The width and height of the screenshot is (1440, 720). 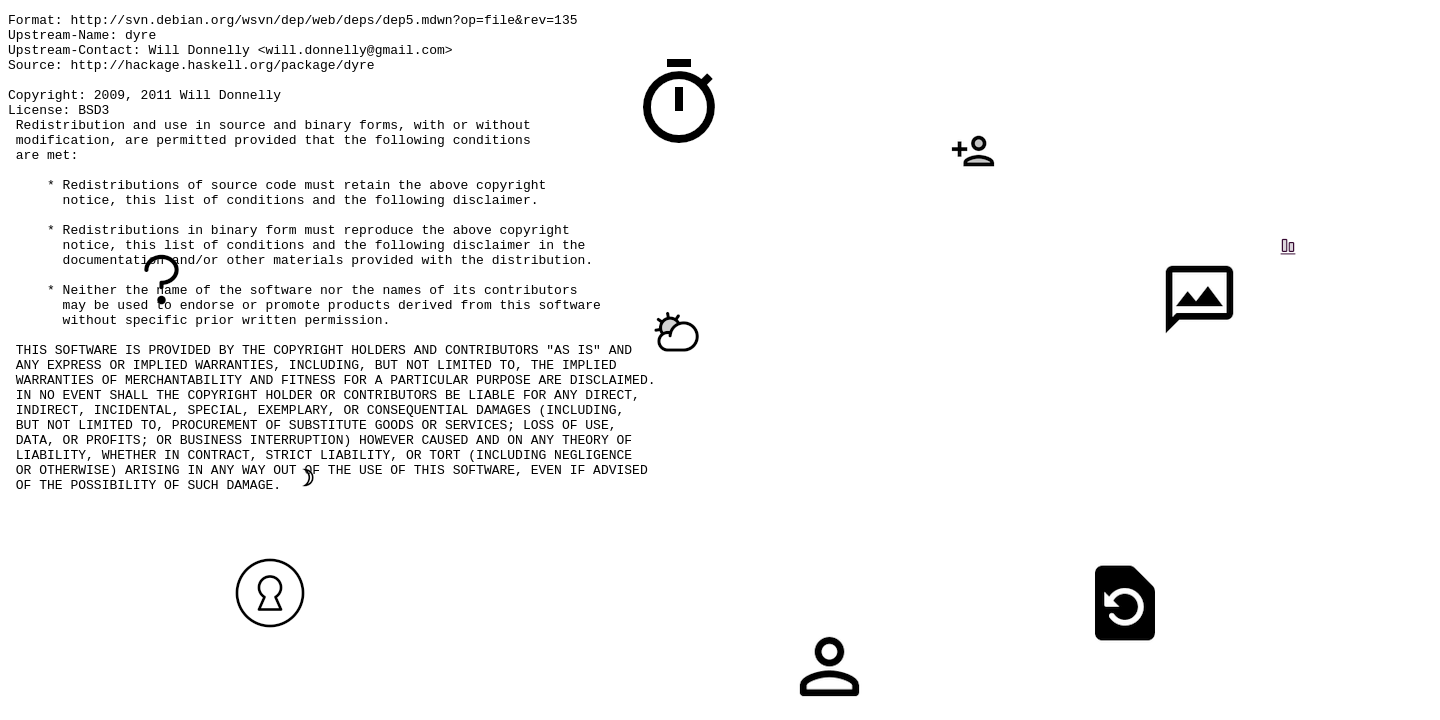 What do you see at coordinates (973, 151) in the screenshot?
I see `add a new contact` at bounding box center [973, 151].